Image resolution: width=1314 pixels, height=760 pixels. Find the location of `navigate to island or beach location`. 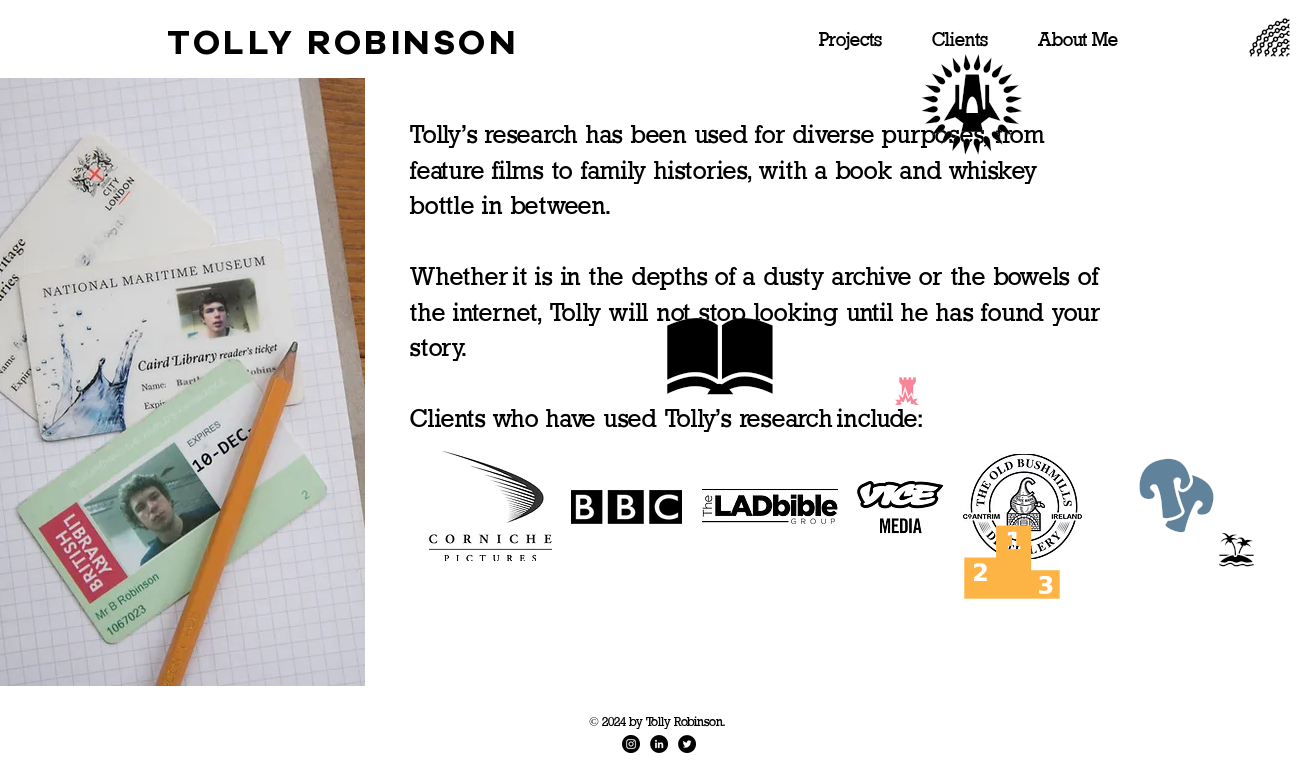

navigate to island or beach location is located at coordinates (1236, 549).